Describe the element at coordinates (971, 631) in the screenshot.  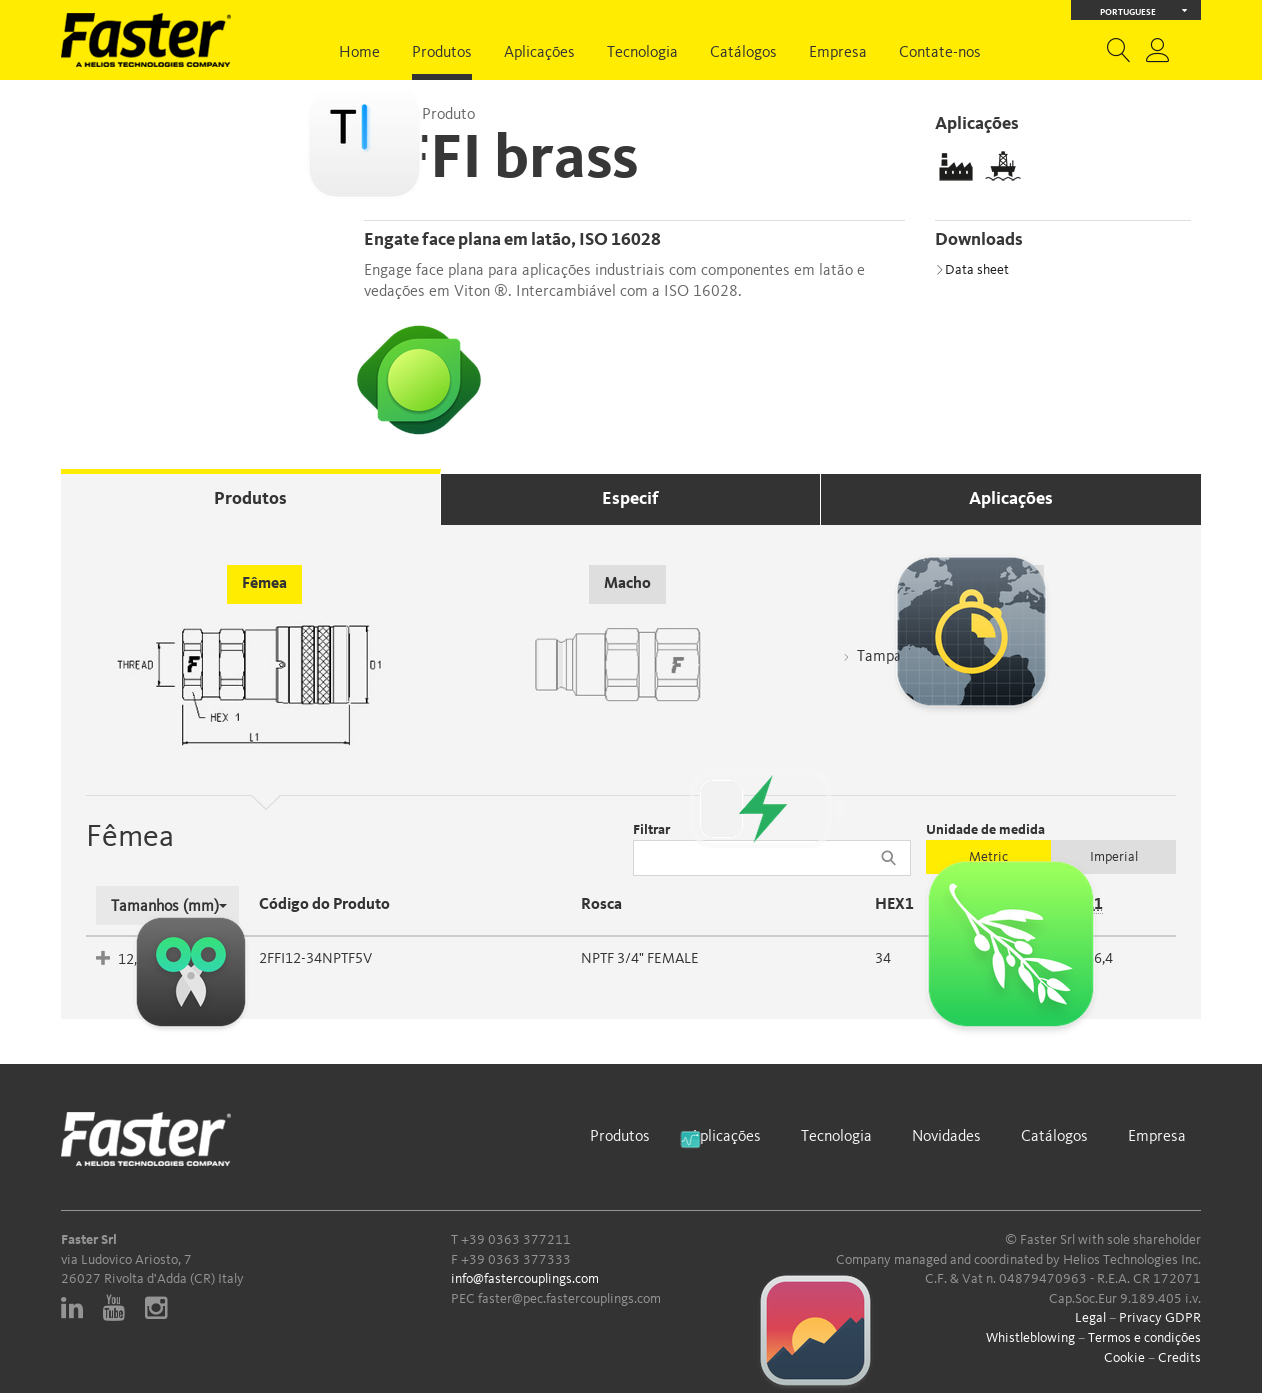
I see `manage browser cookie settings` at that location.